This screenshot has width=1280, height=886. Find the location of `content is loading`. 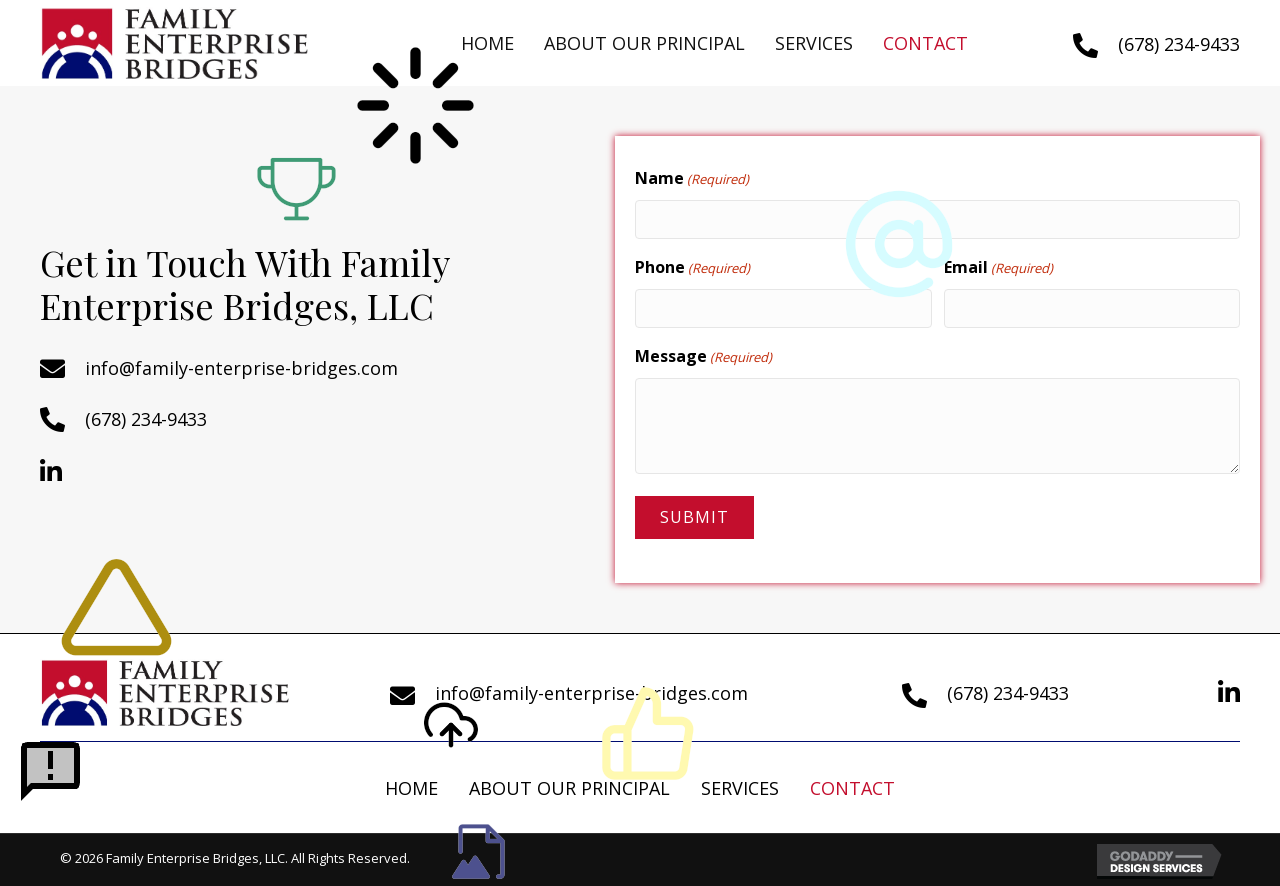

content is loading is located at coordinates (415, 105).